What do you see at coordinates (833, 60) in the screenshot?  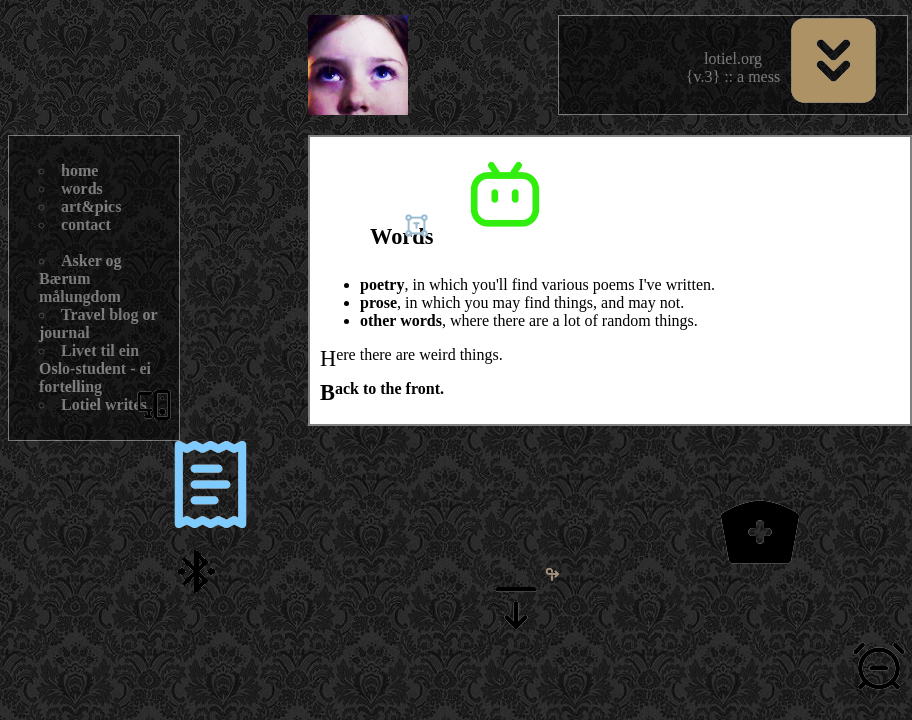 I see `scroll down or view more content` at bounding box center [833, 60].